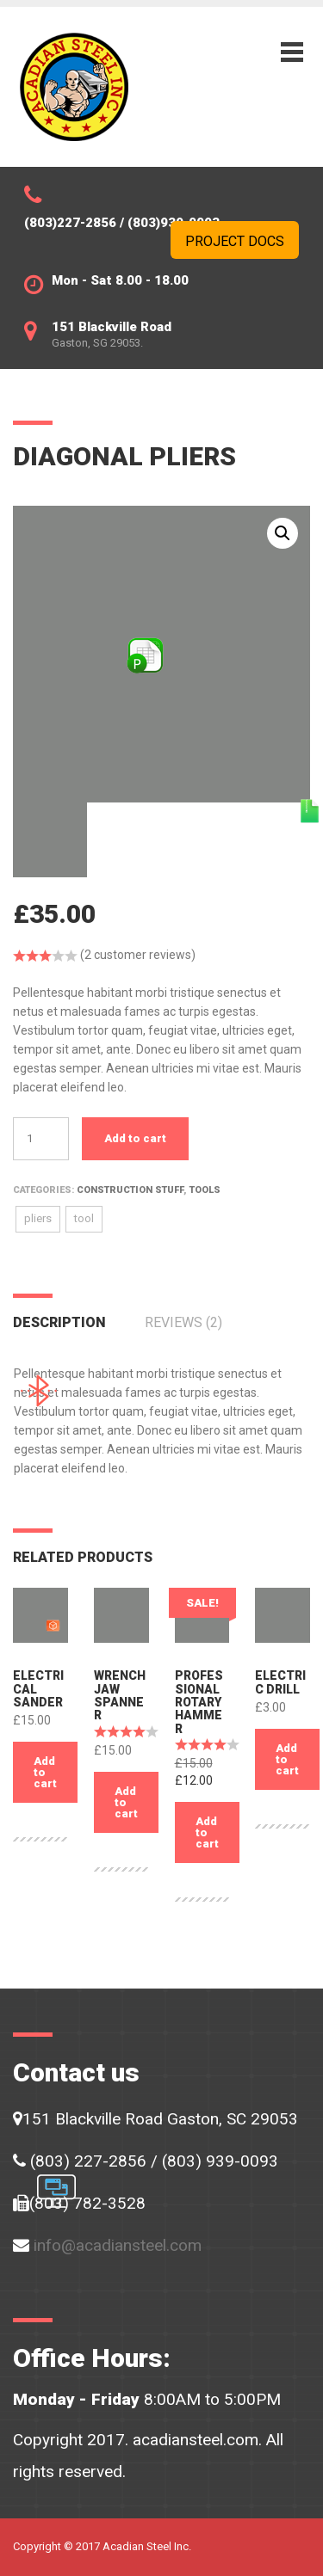 This screenshot has width=323, height=2576. I want to click on open a 3D model file, so click(53, 1625).